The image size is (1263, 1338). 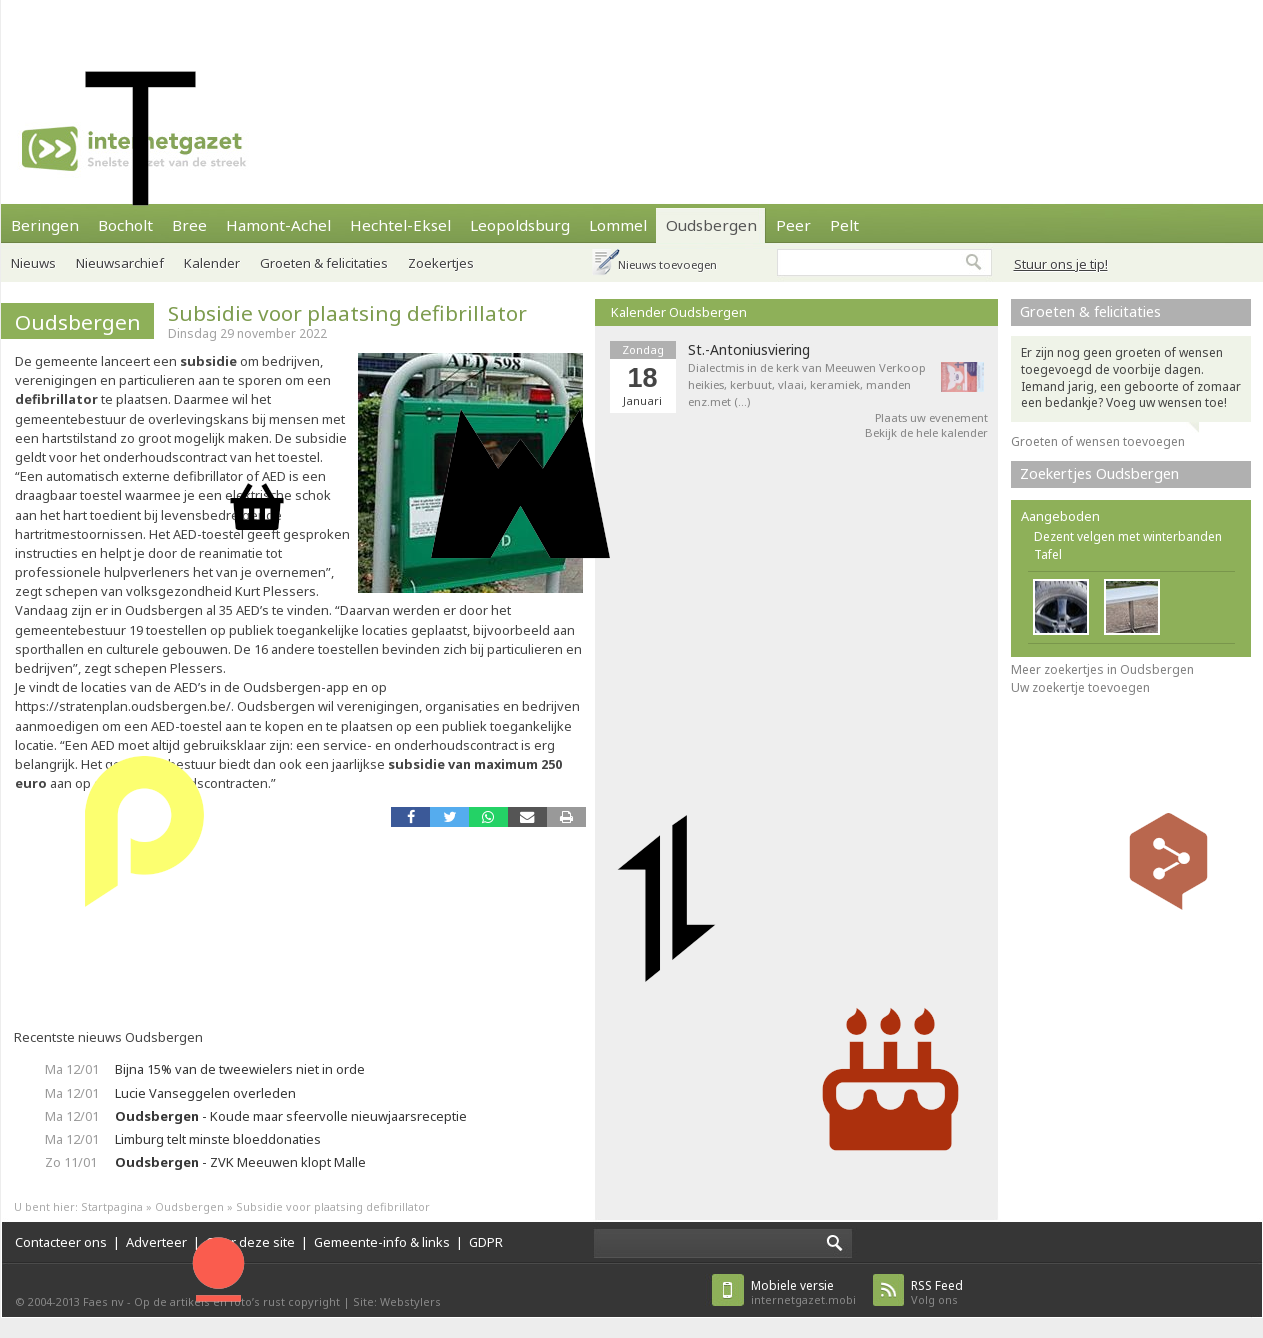 I want to click on axios HTTP client library logo, so click(x=666, y=898).